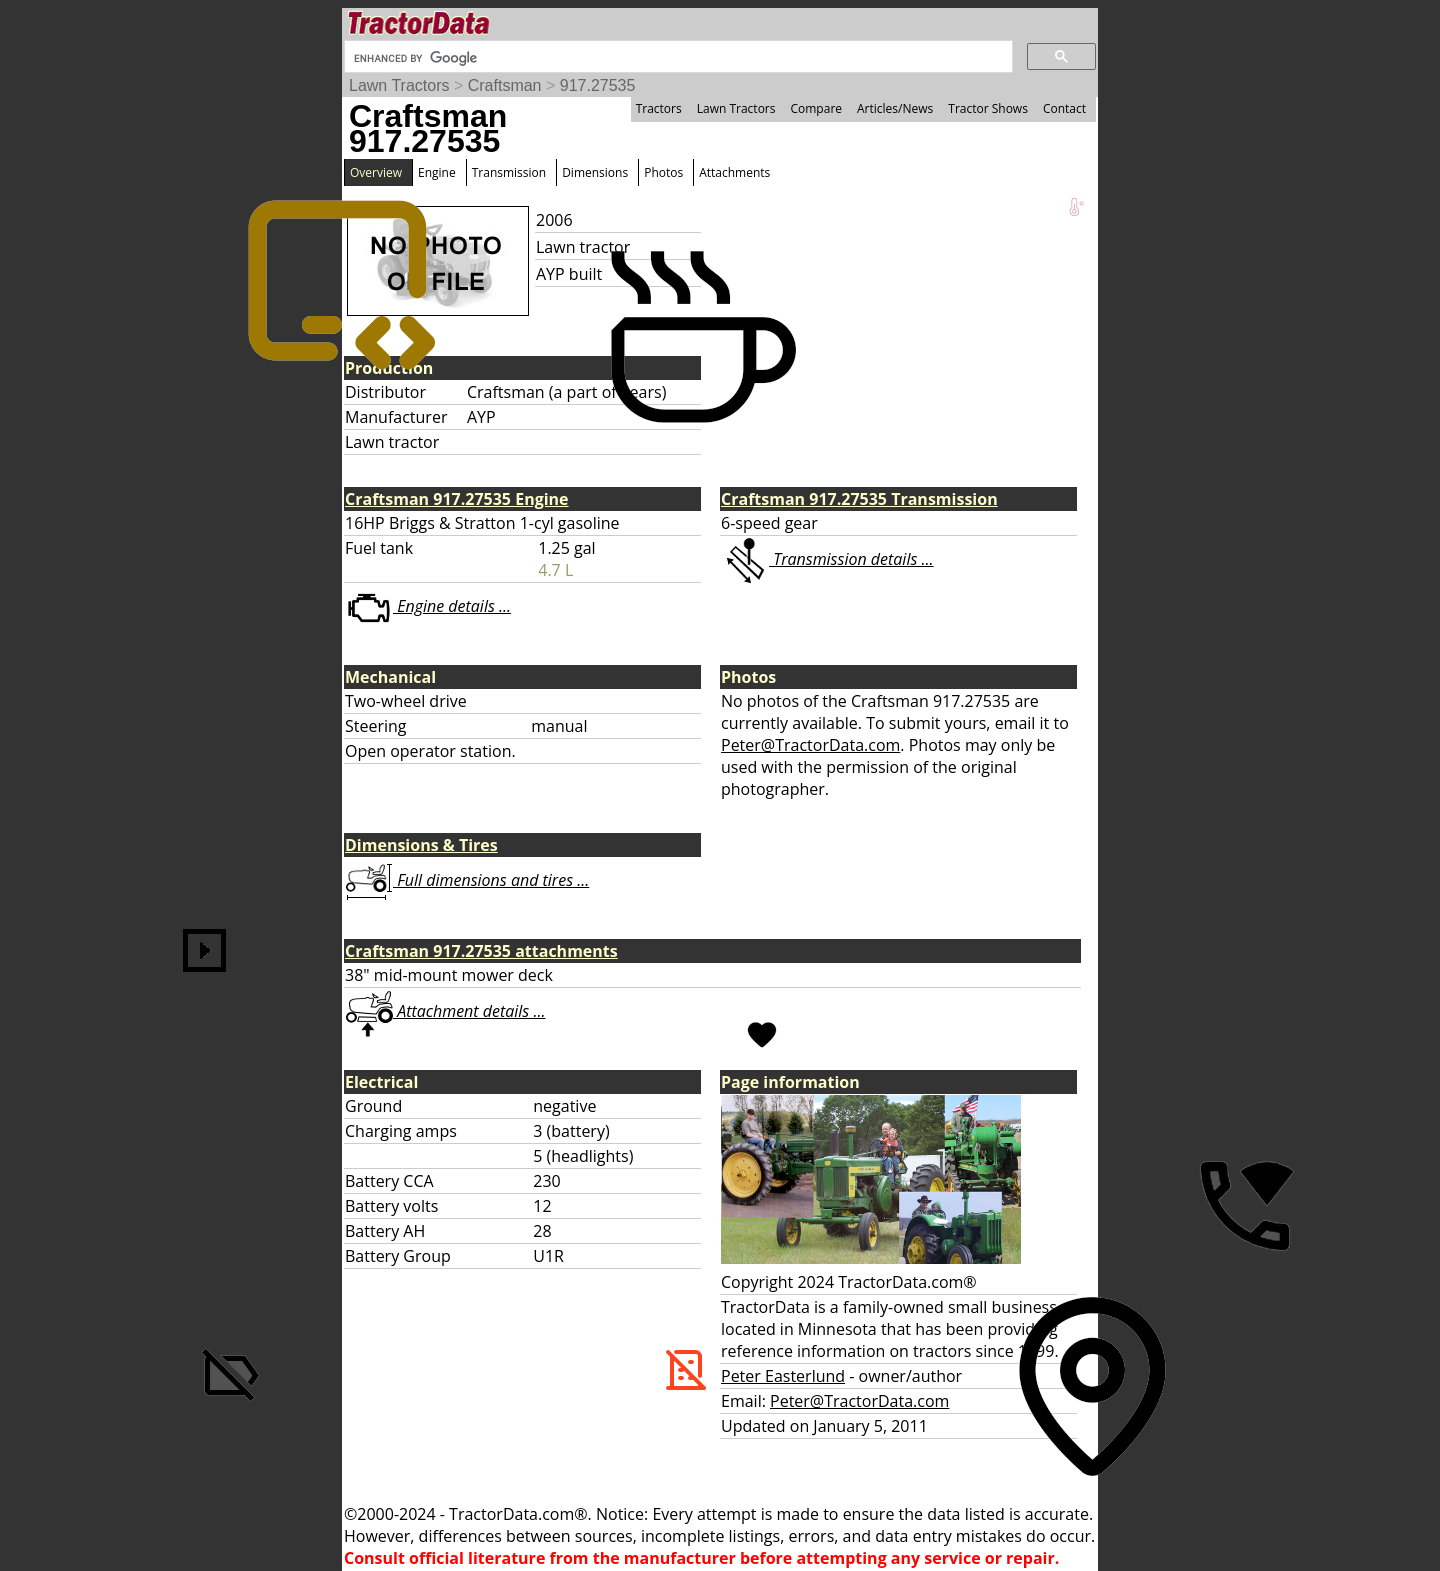 The image size is (1440, 1571). I want to click on upload file to cloud storage, so click(923, 325).